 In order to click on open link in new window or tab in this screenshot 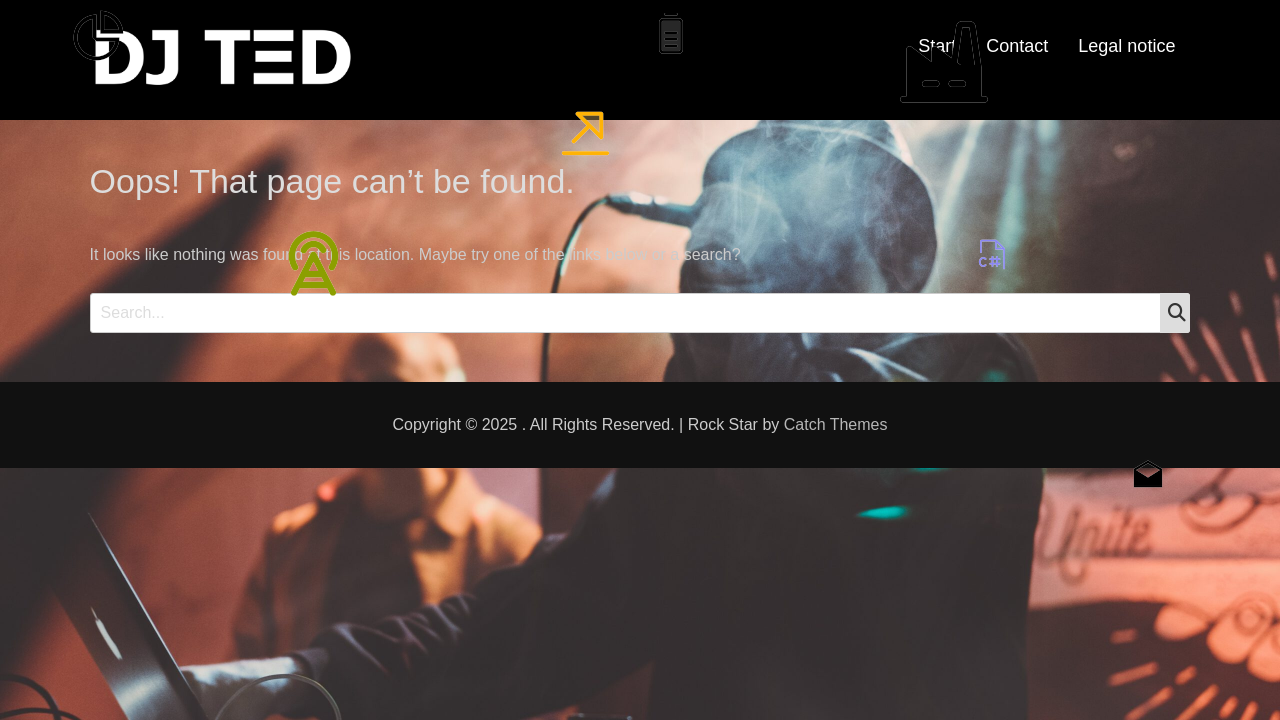, I will do `click(585, 131)`.